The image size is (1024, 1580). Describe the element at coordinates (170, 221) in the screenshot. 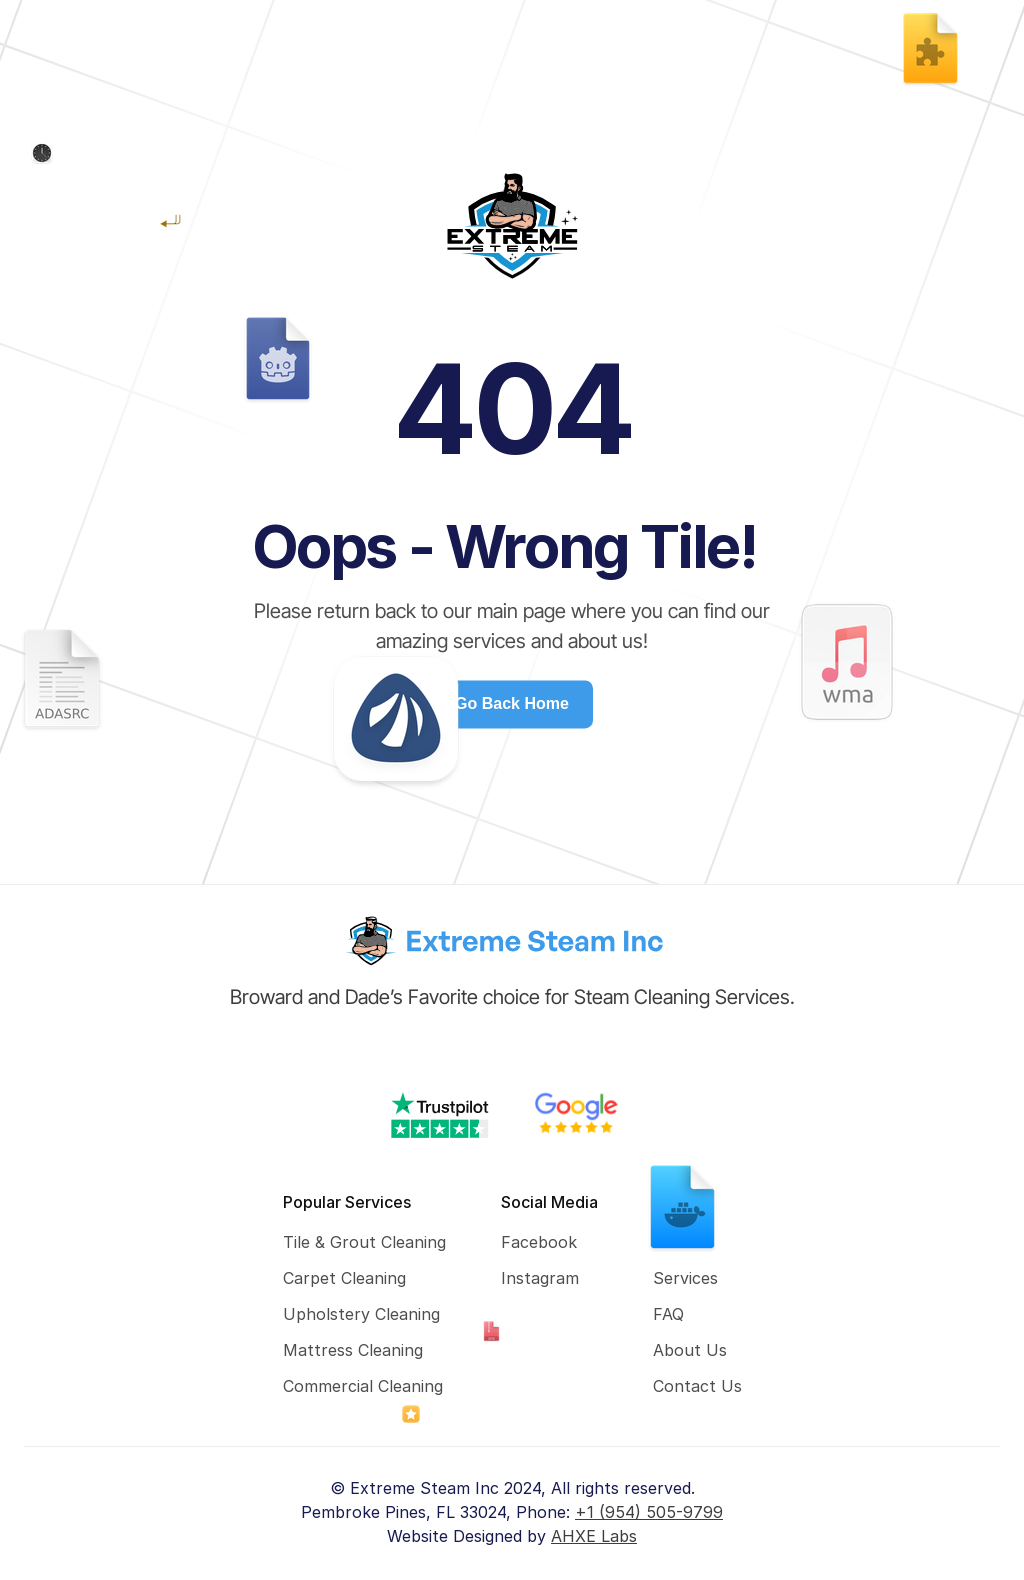

I see `reply to all recipients of an email` at that location.